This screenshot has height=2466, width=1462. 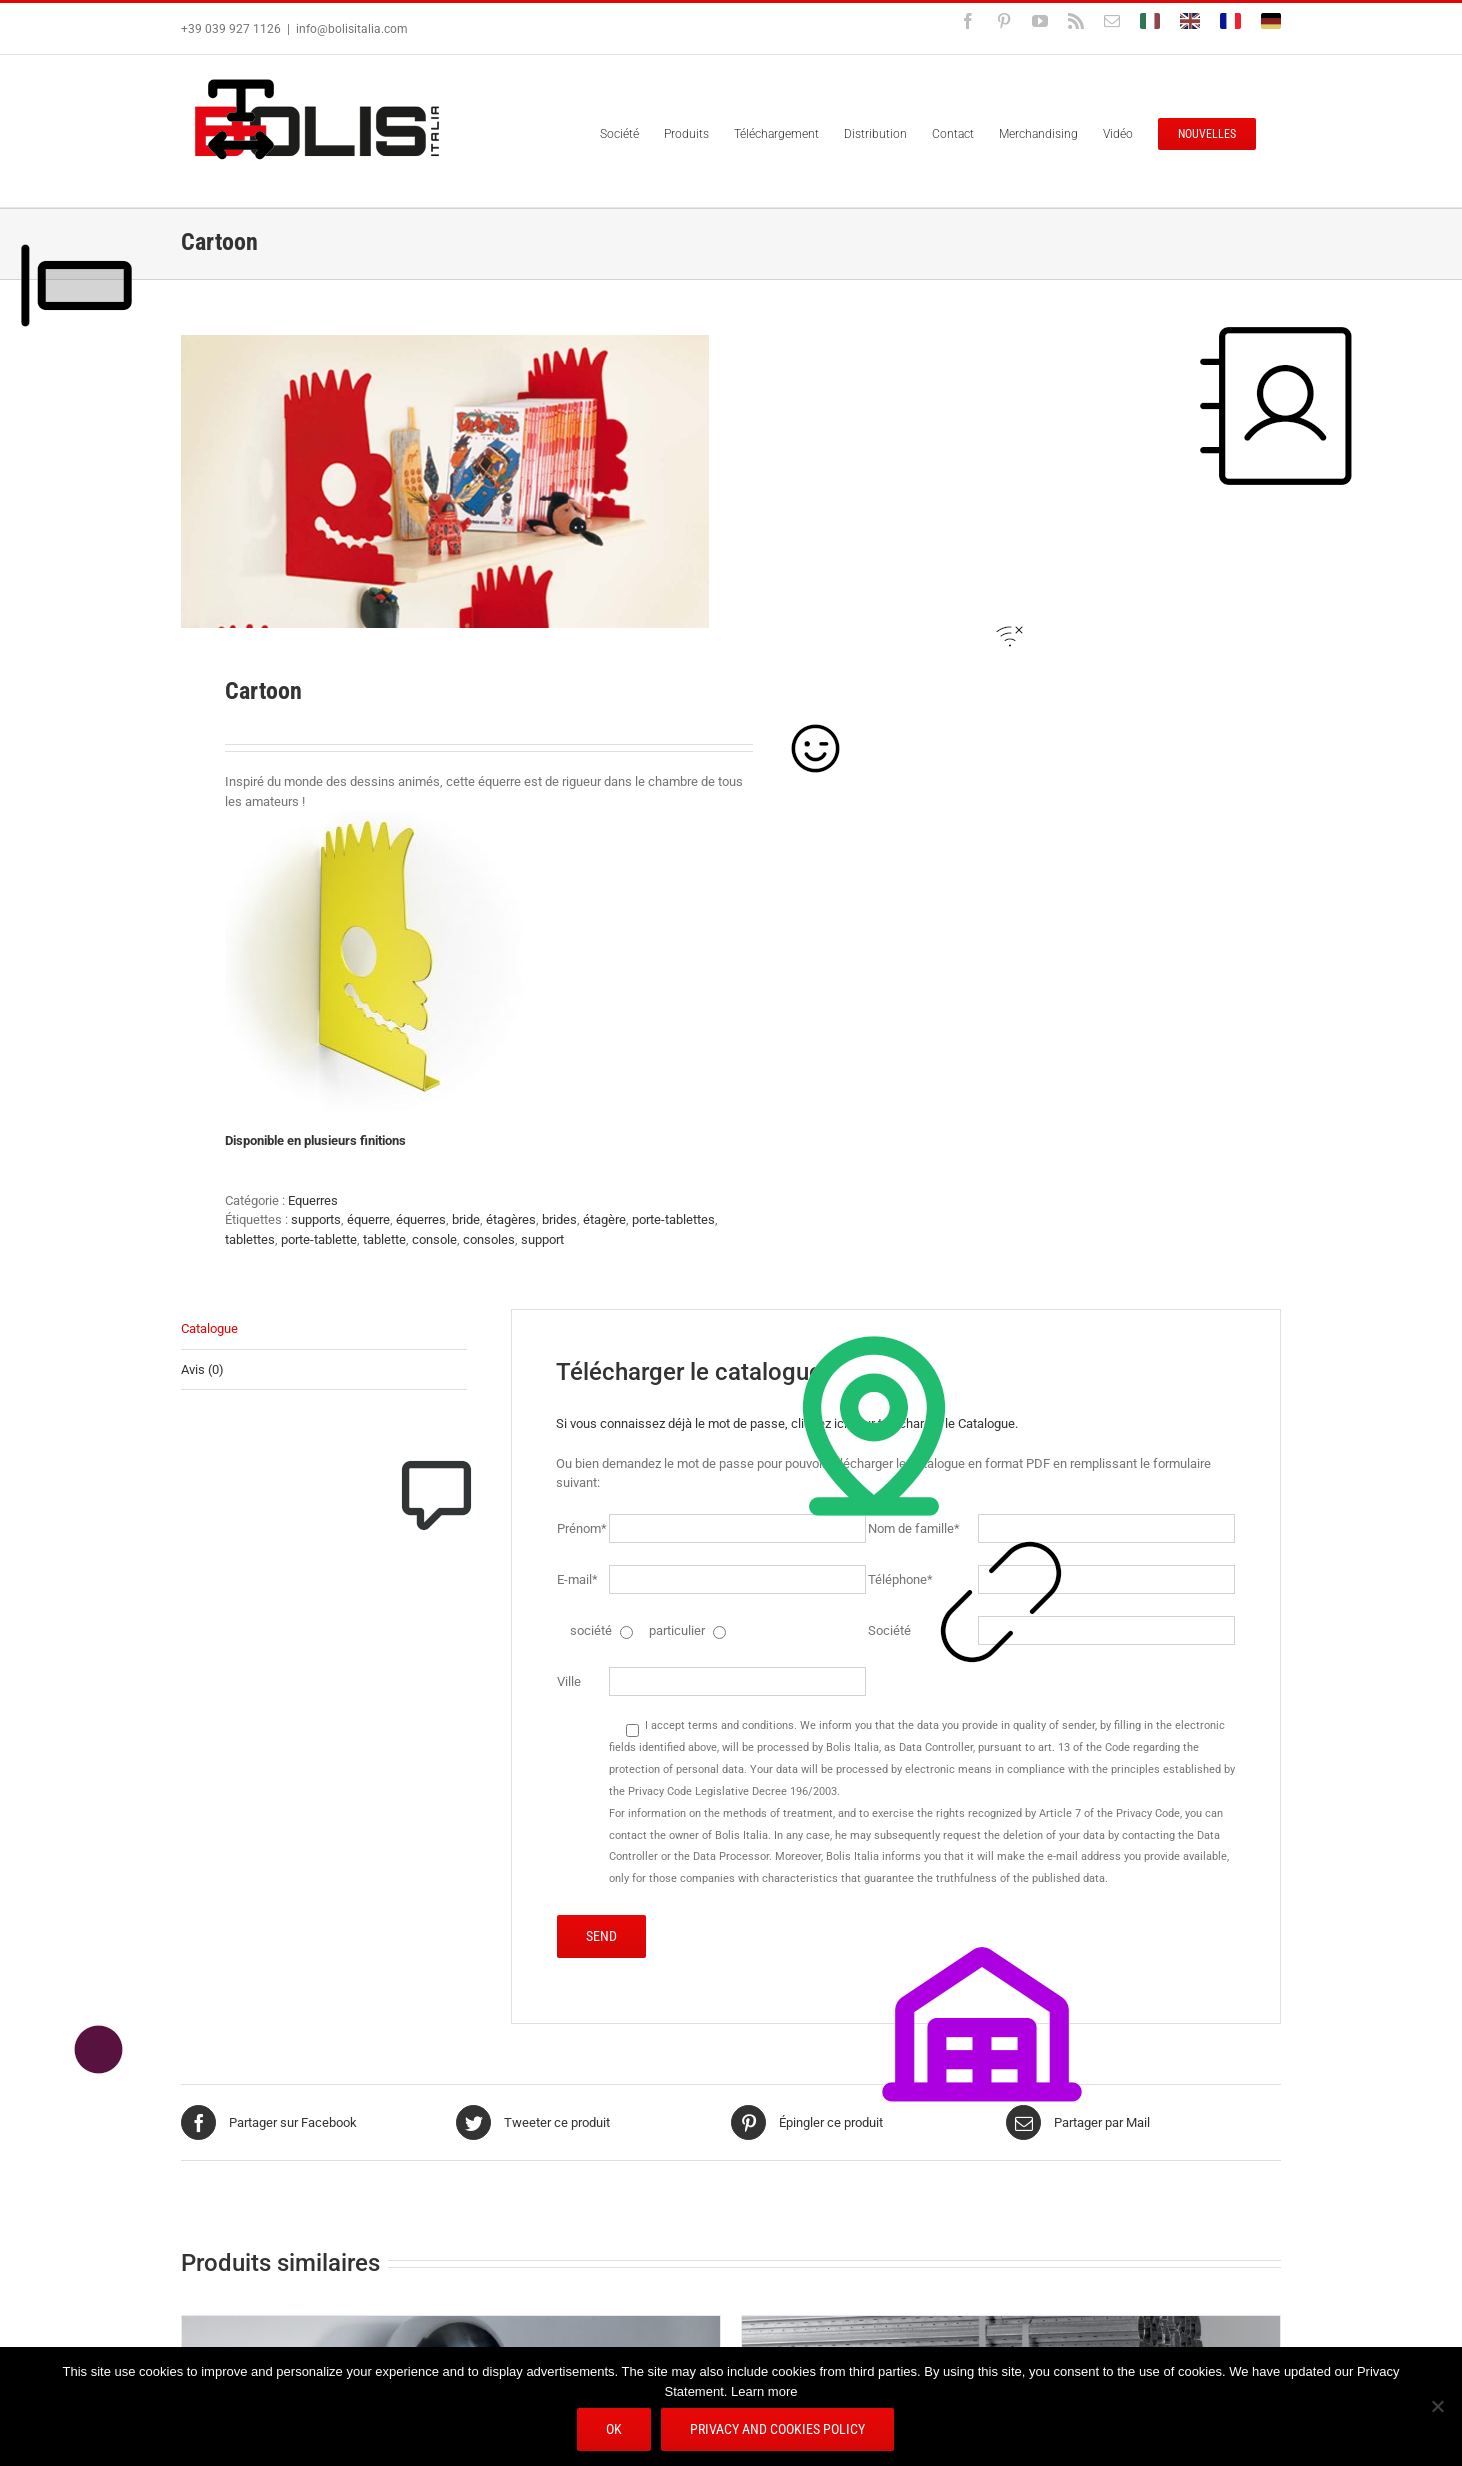 What do you see at coordinates (1279, 406) in the screenshot?
I see `open your contacts or address book` at bounding box center [1279, 406].